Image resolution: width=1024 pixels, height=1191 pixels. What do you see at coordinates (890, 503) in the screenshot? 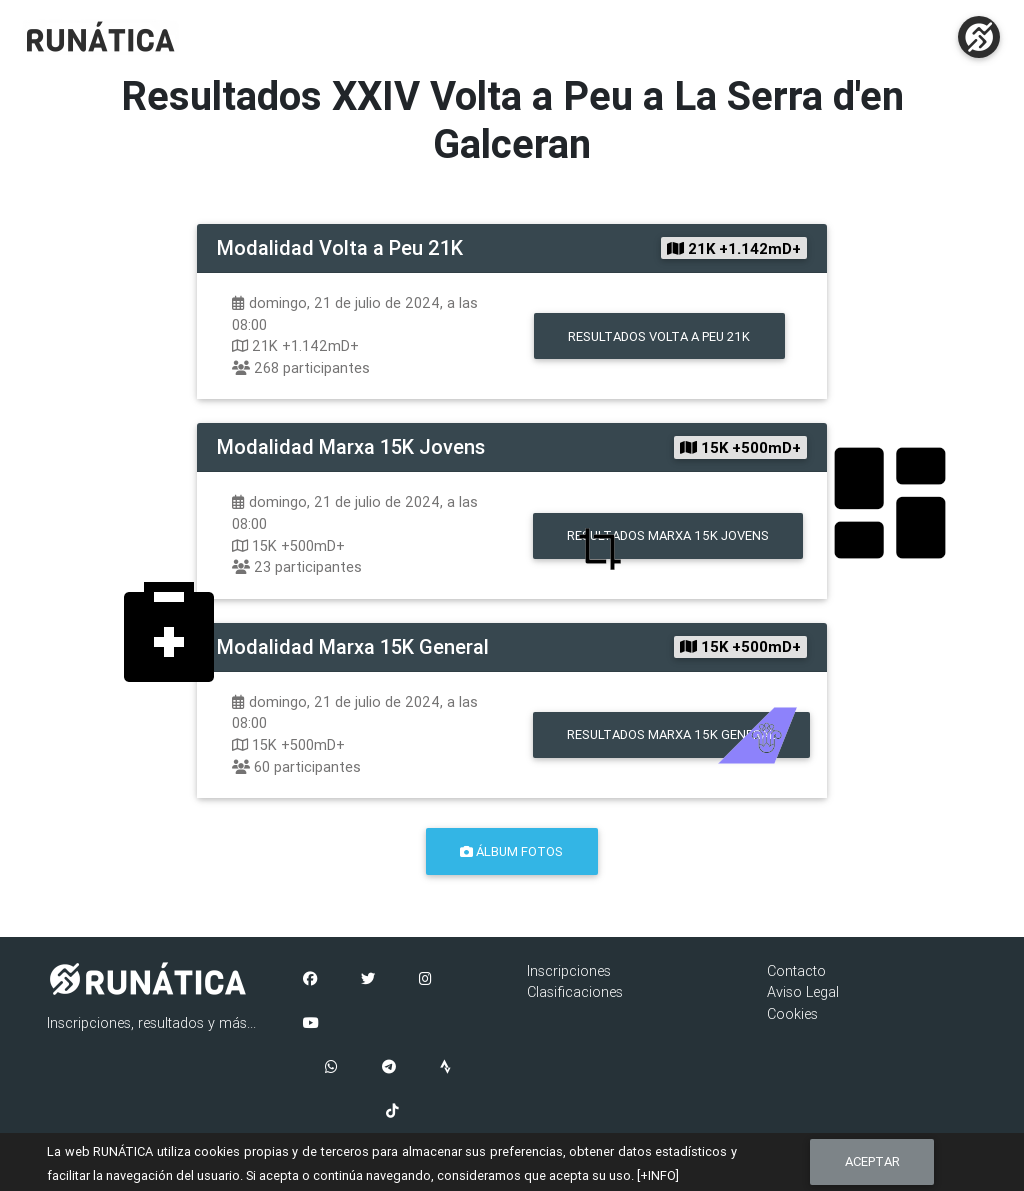
I see `access the main dashboard` at bounding box center [890, 503].